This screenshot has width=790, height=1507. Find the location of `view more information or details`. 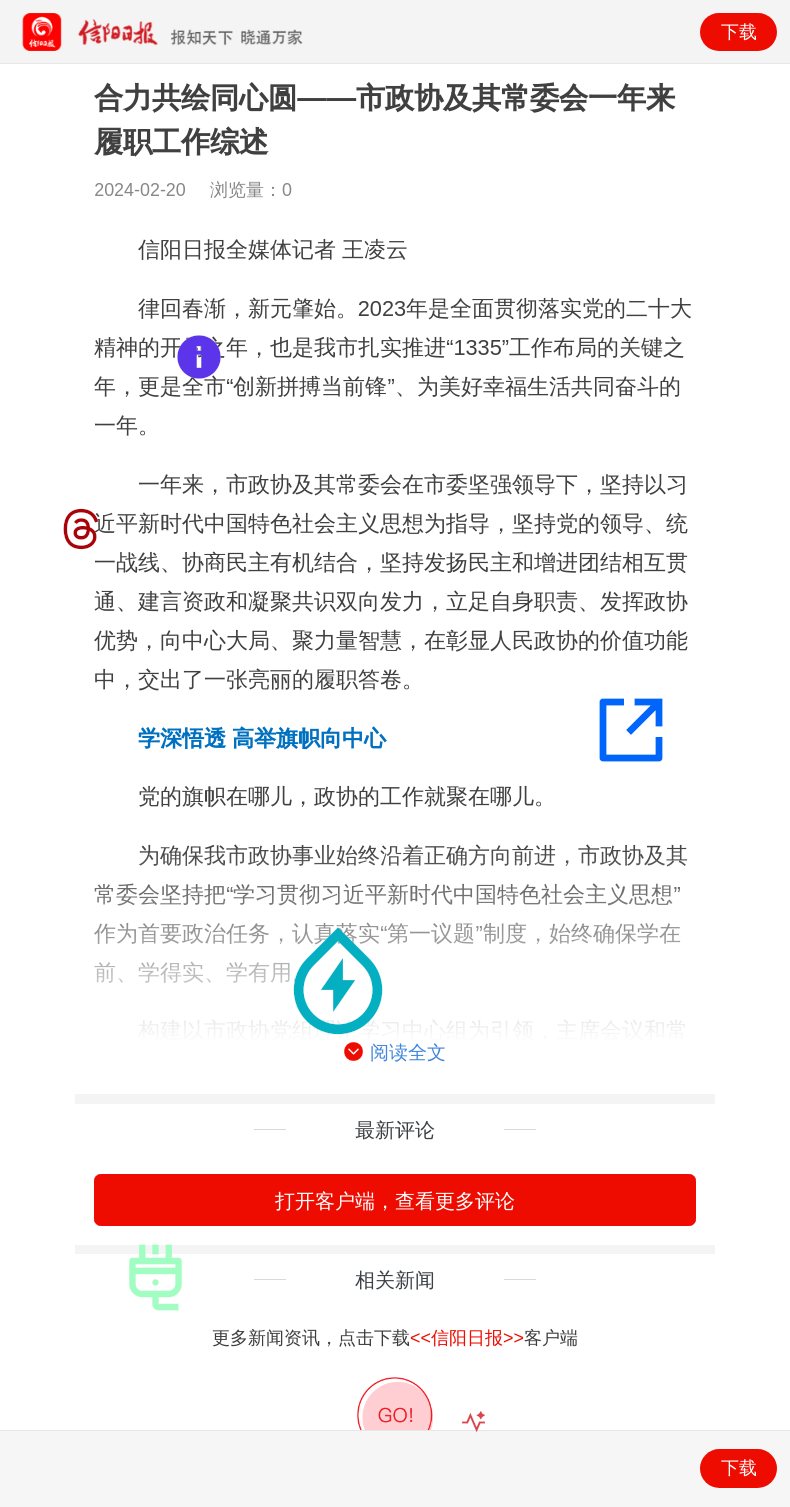

view more information or details is located at coordinates (199, 357).